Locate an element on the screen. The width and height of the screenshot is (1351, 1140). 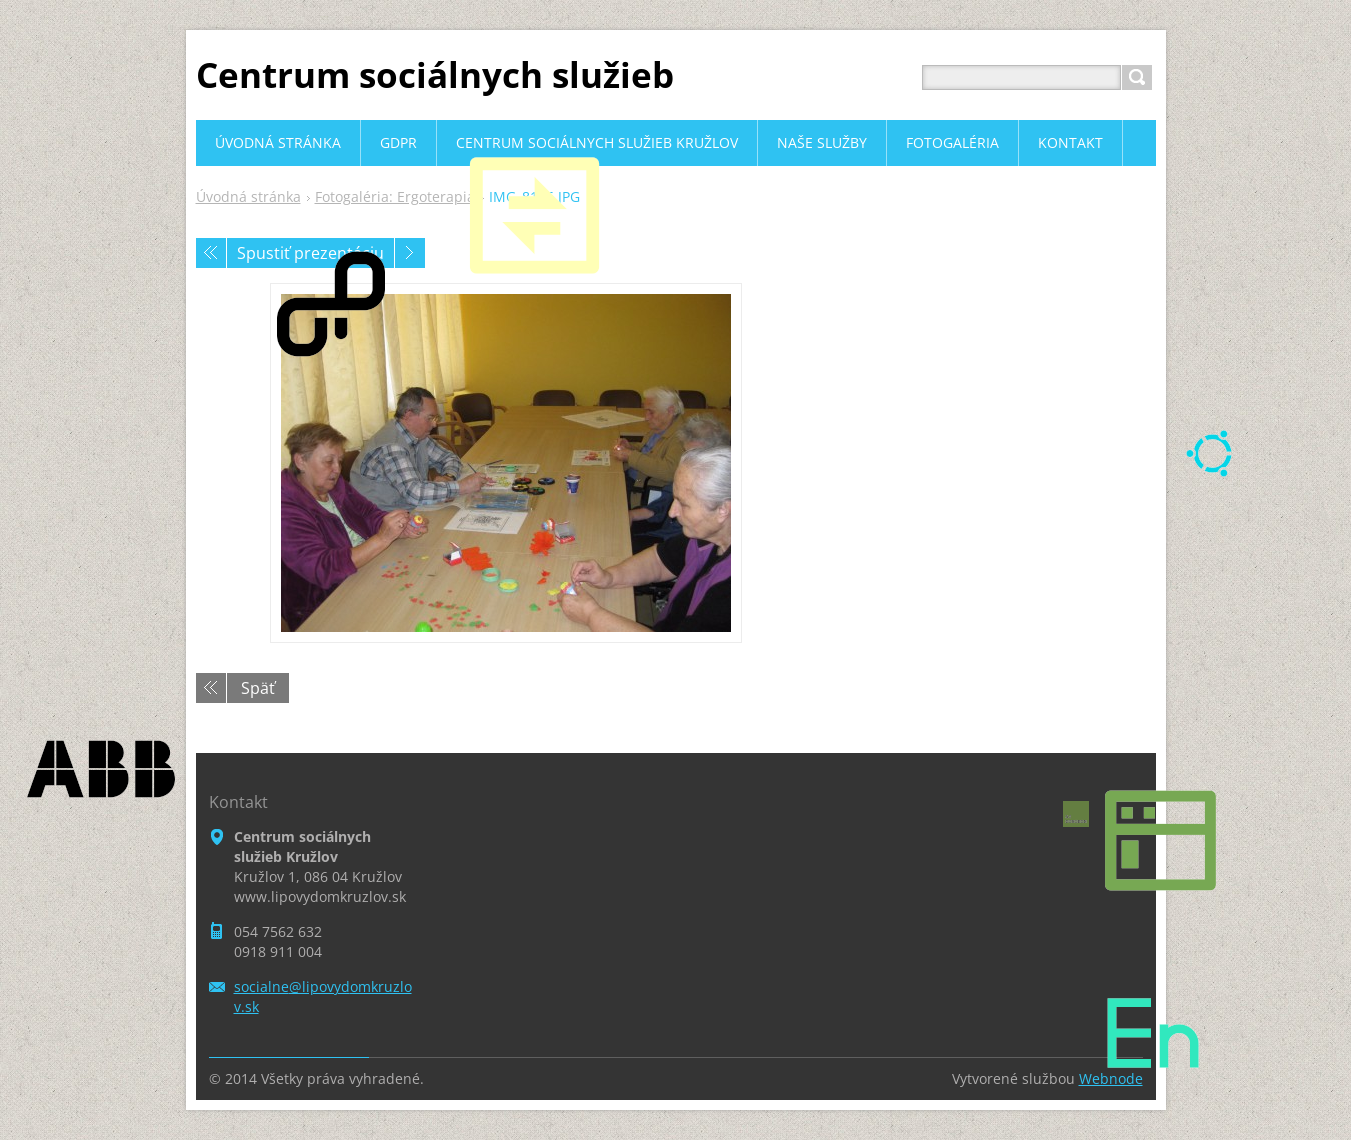
switch to english language input is located at coordinates (1151, 1033).